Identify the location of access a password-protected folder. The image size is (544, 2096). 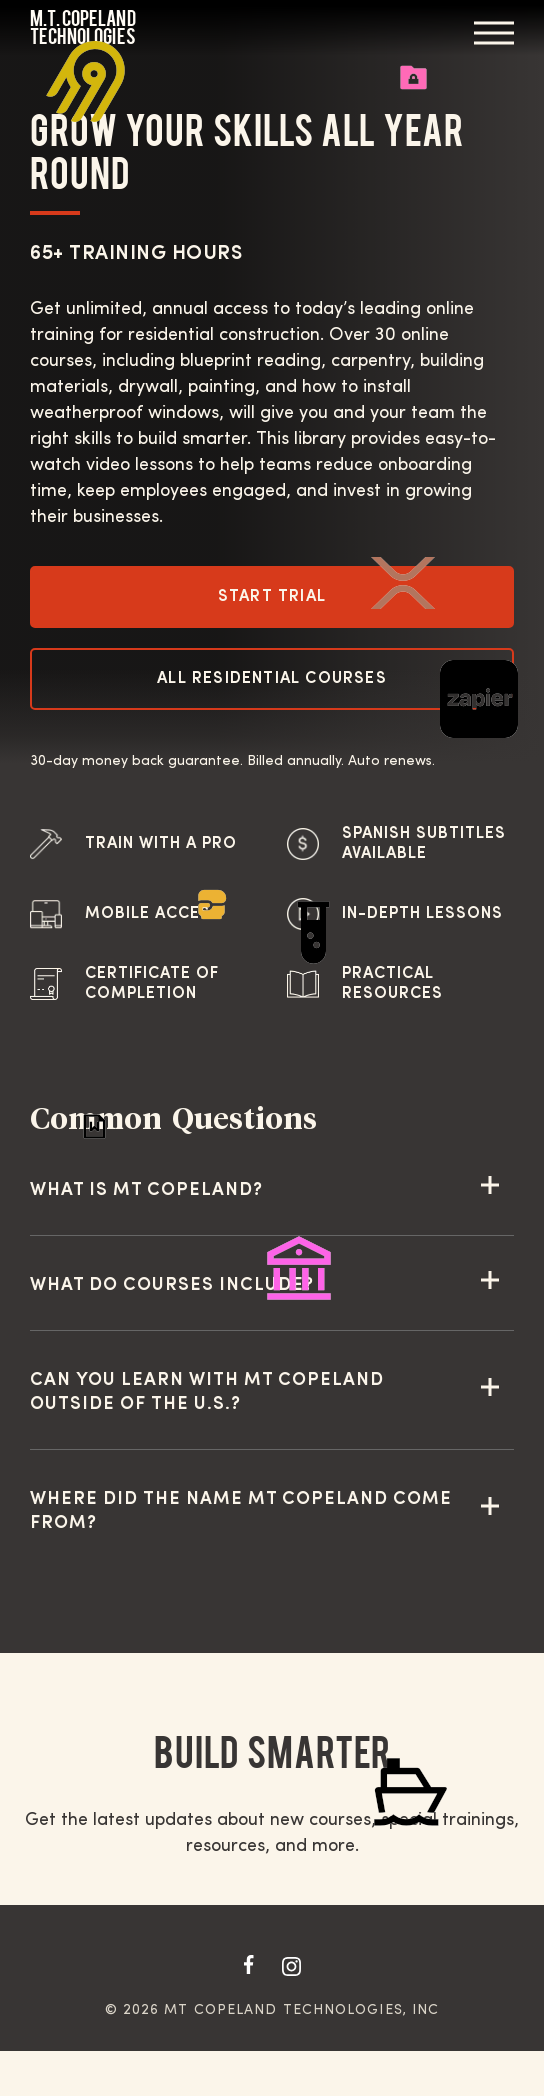
(413, 77).